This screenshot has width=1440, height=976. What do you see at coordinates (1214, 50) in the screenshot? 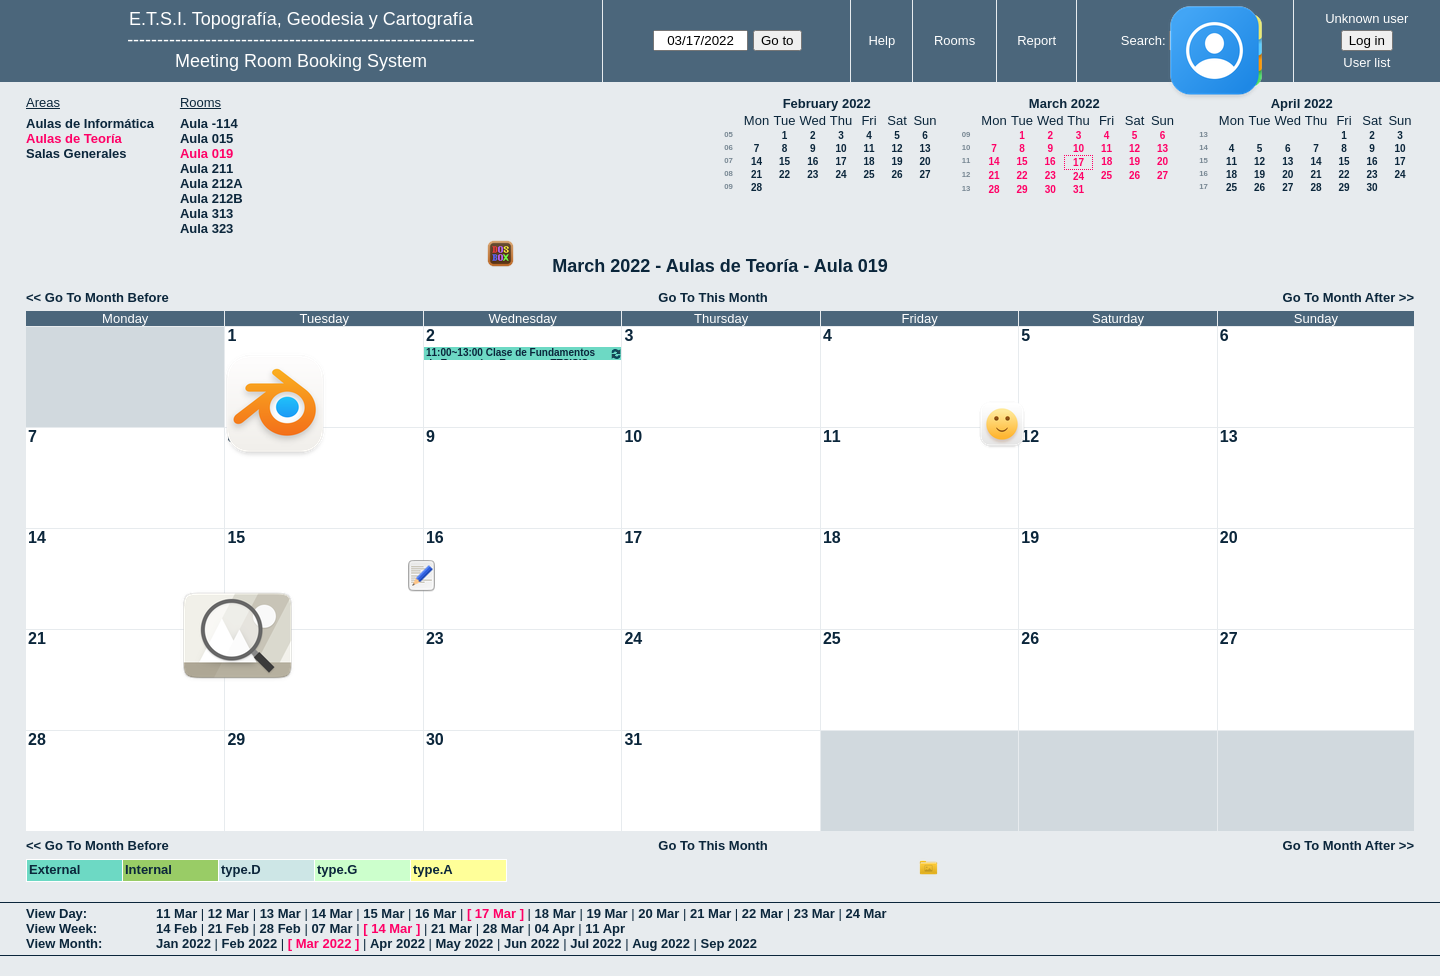
I see `open the communicator app` at bounding box center [1214, 50].